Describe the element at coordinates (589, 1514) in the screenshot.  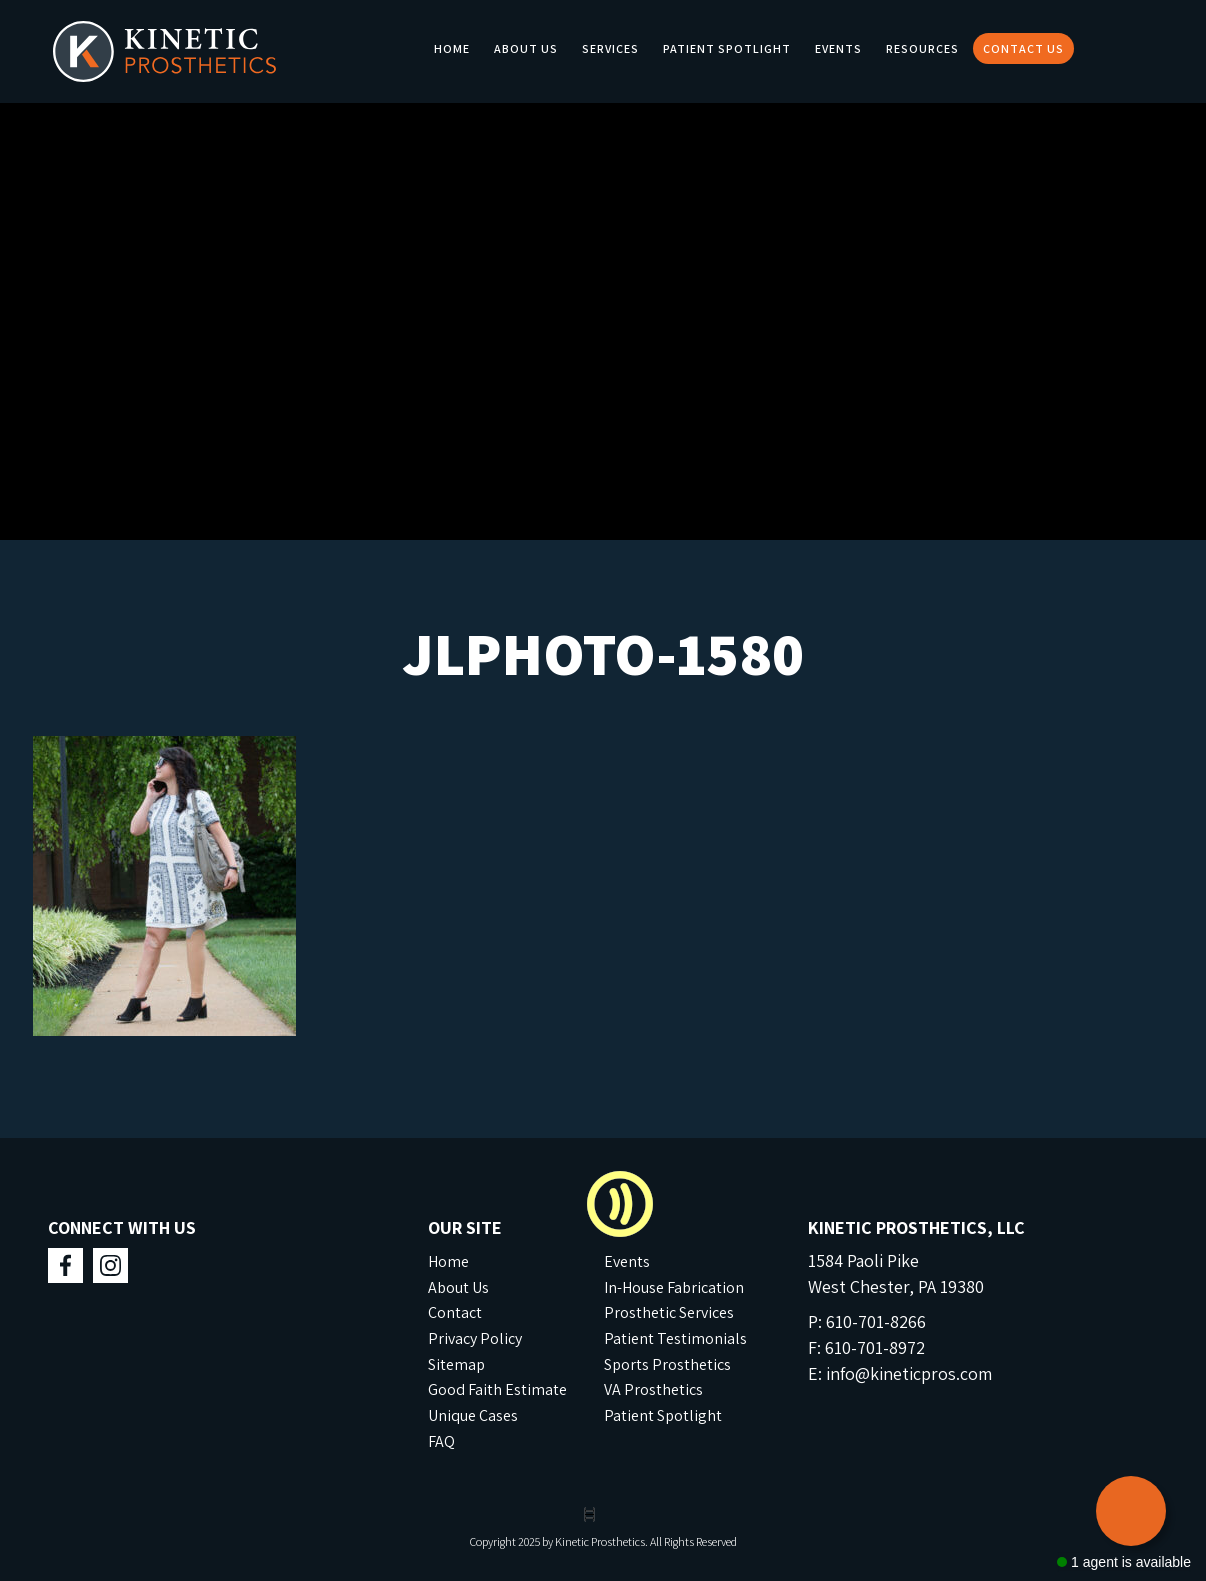
I see `access step-by-step instructions or tutorials` at that location.